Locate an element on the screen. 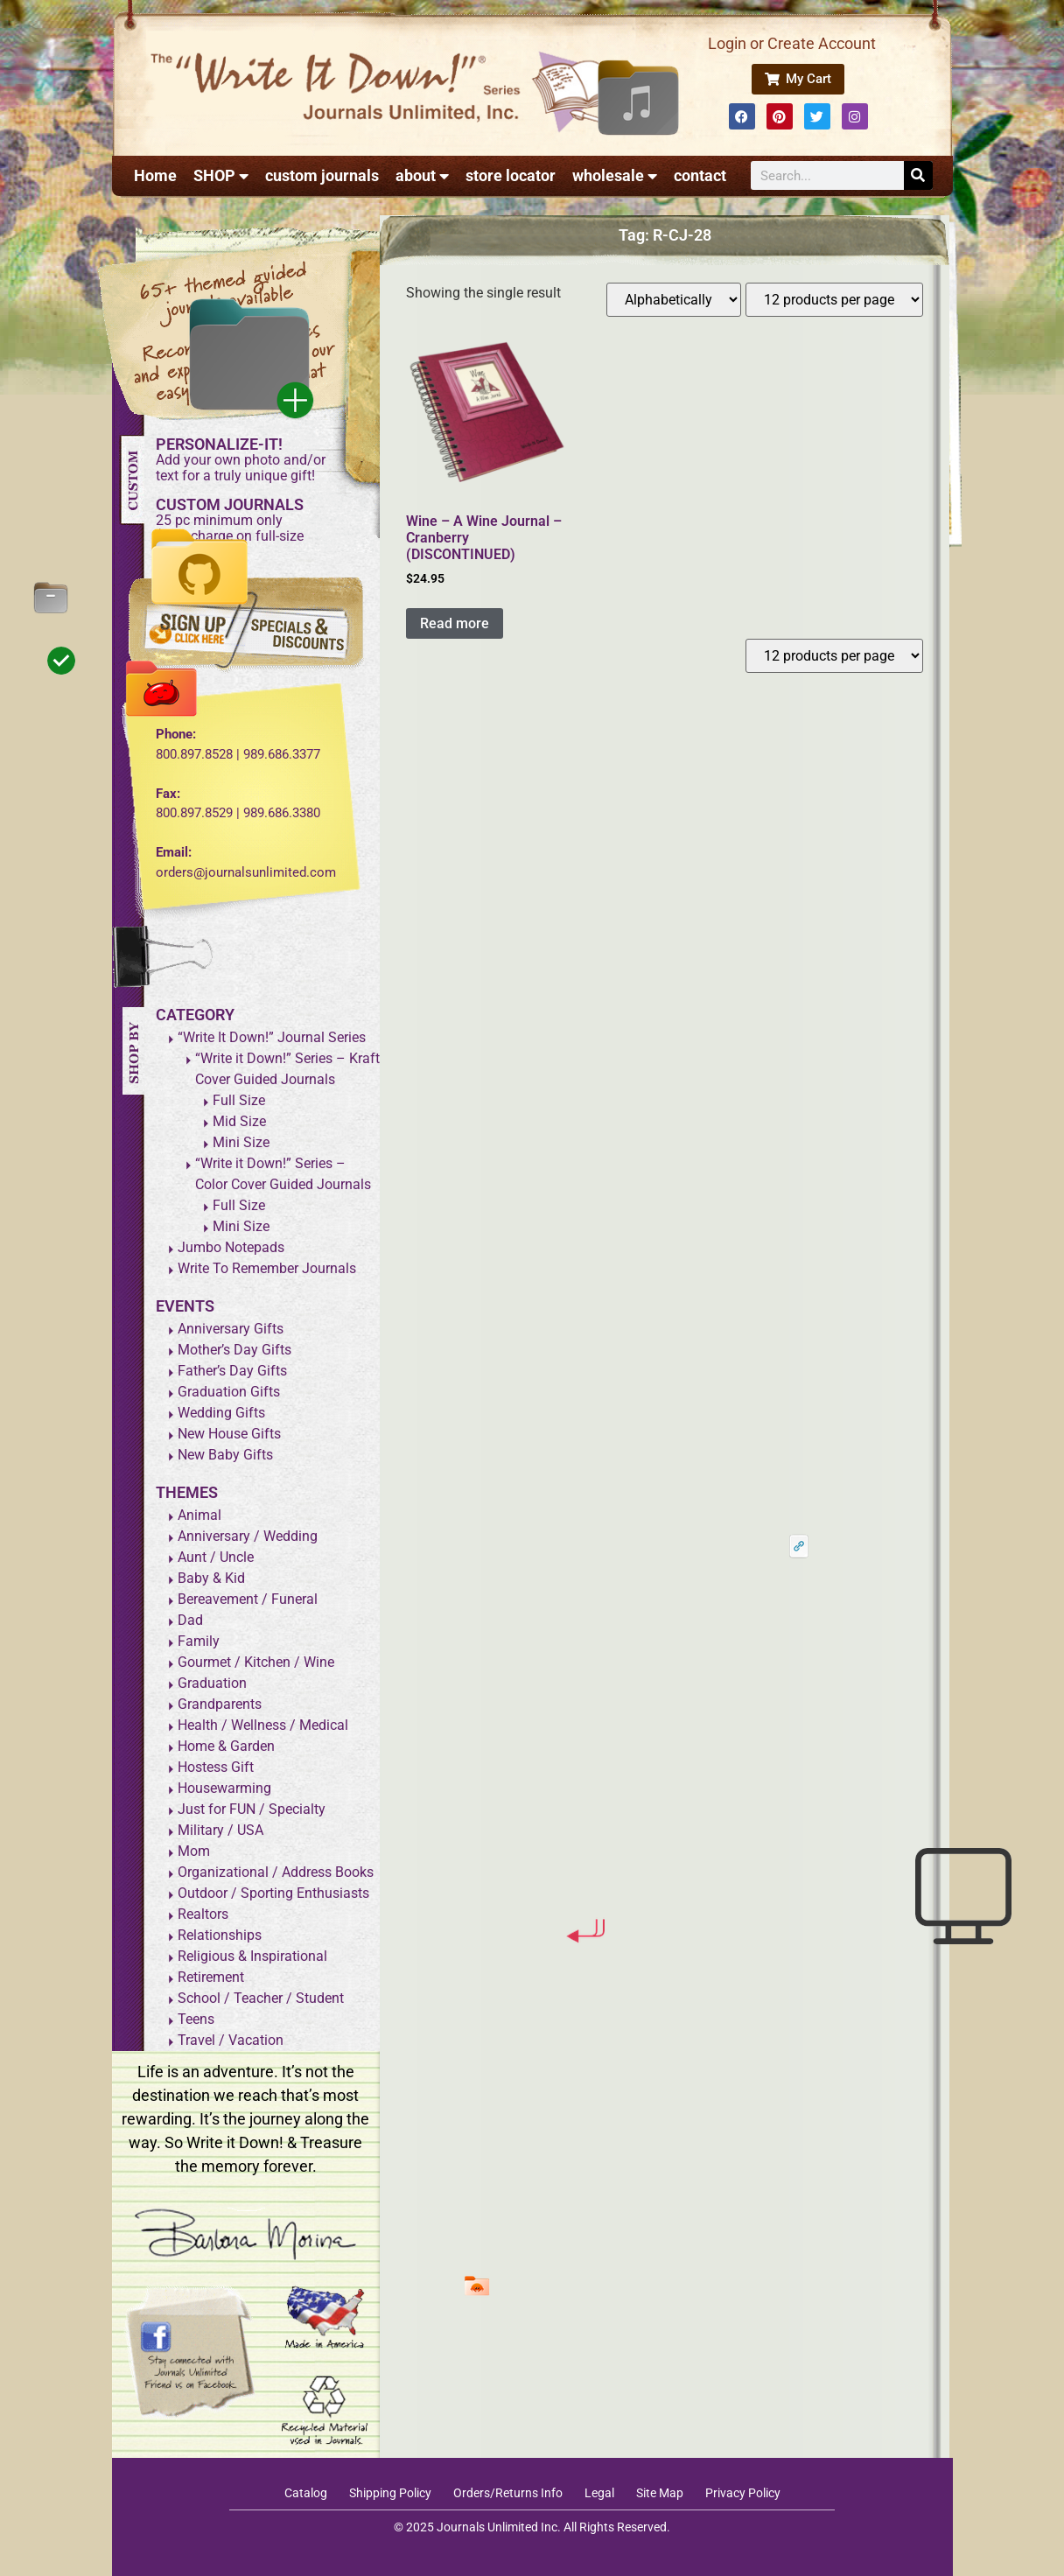  reply to all recipients of an email is located at coordinates (584, 1928).